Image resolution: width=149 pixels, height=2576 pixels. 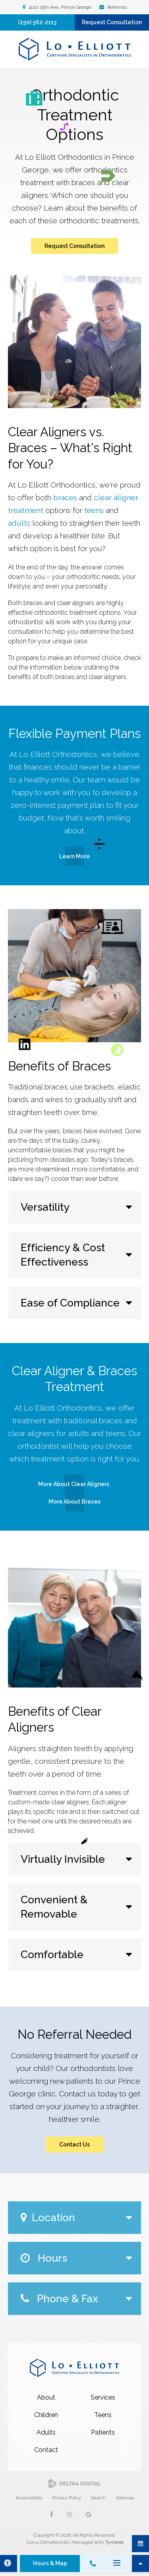 What do you see at coordinates (84, 1841) in the screenshot?
I see `edit or compose new content` at bounding box center [84, 1841].